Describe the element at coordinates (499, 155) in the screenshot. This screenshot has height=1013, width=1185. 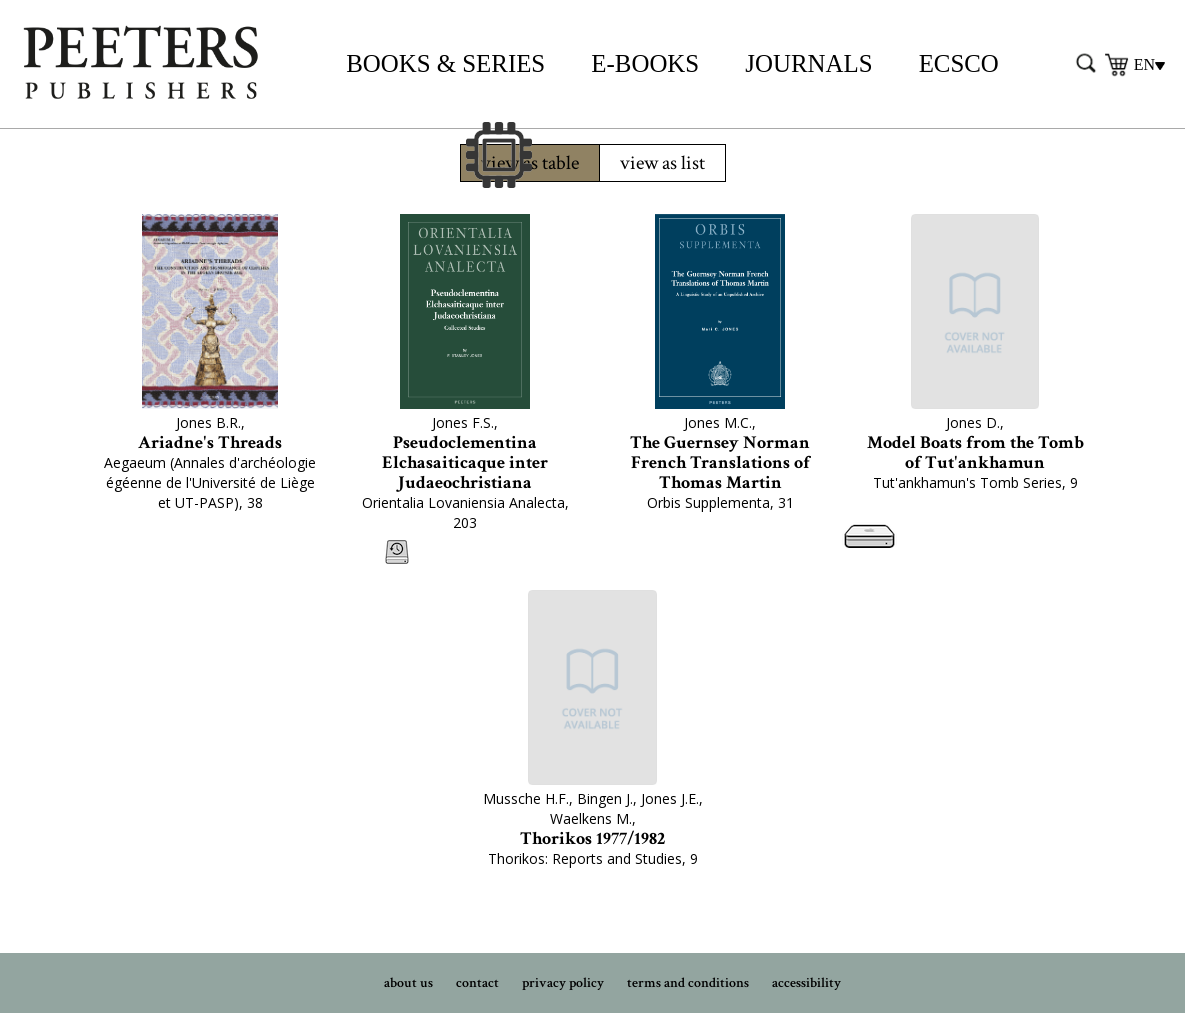
I see `access hardware or processor settings` at that location.